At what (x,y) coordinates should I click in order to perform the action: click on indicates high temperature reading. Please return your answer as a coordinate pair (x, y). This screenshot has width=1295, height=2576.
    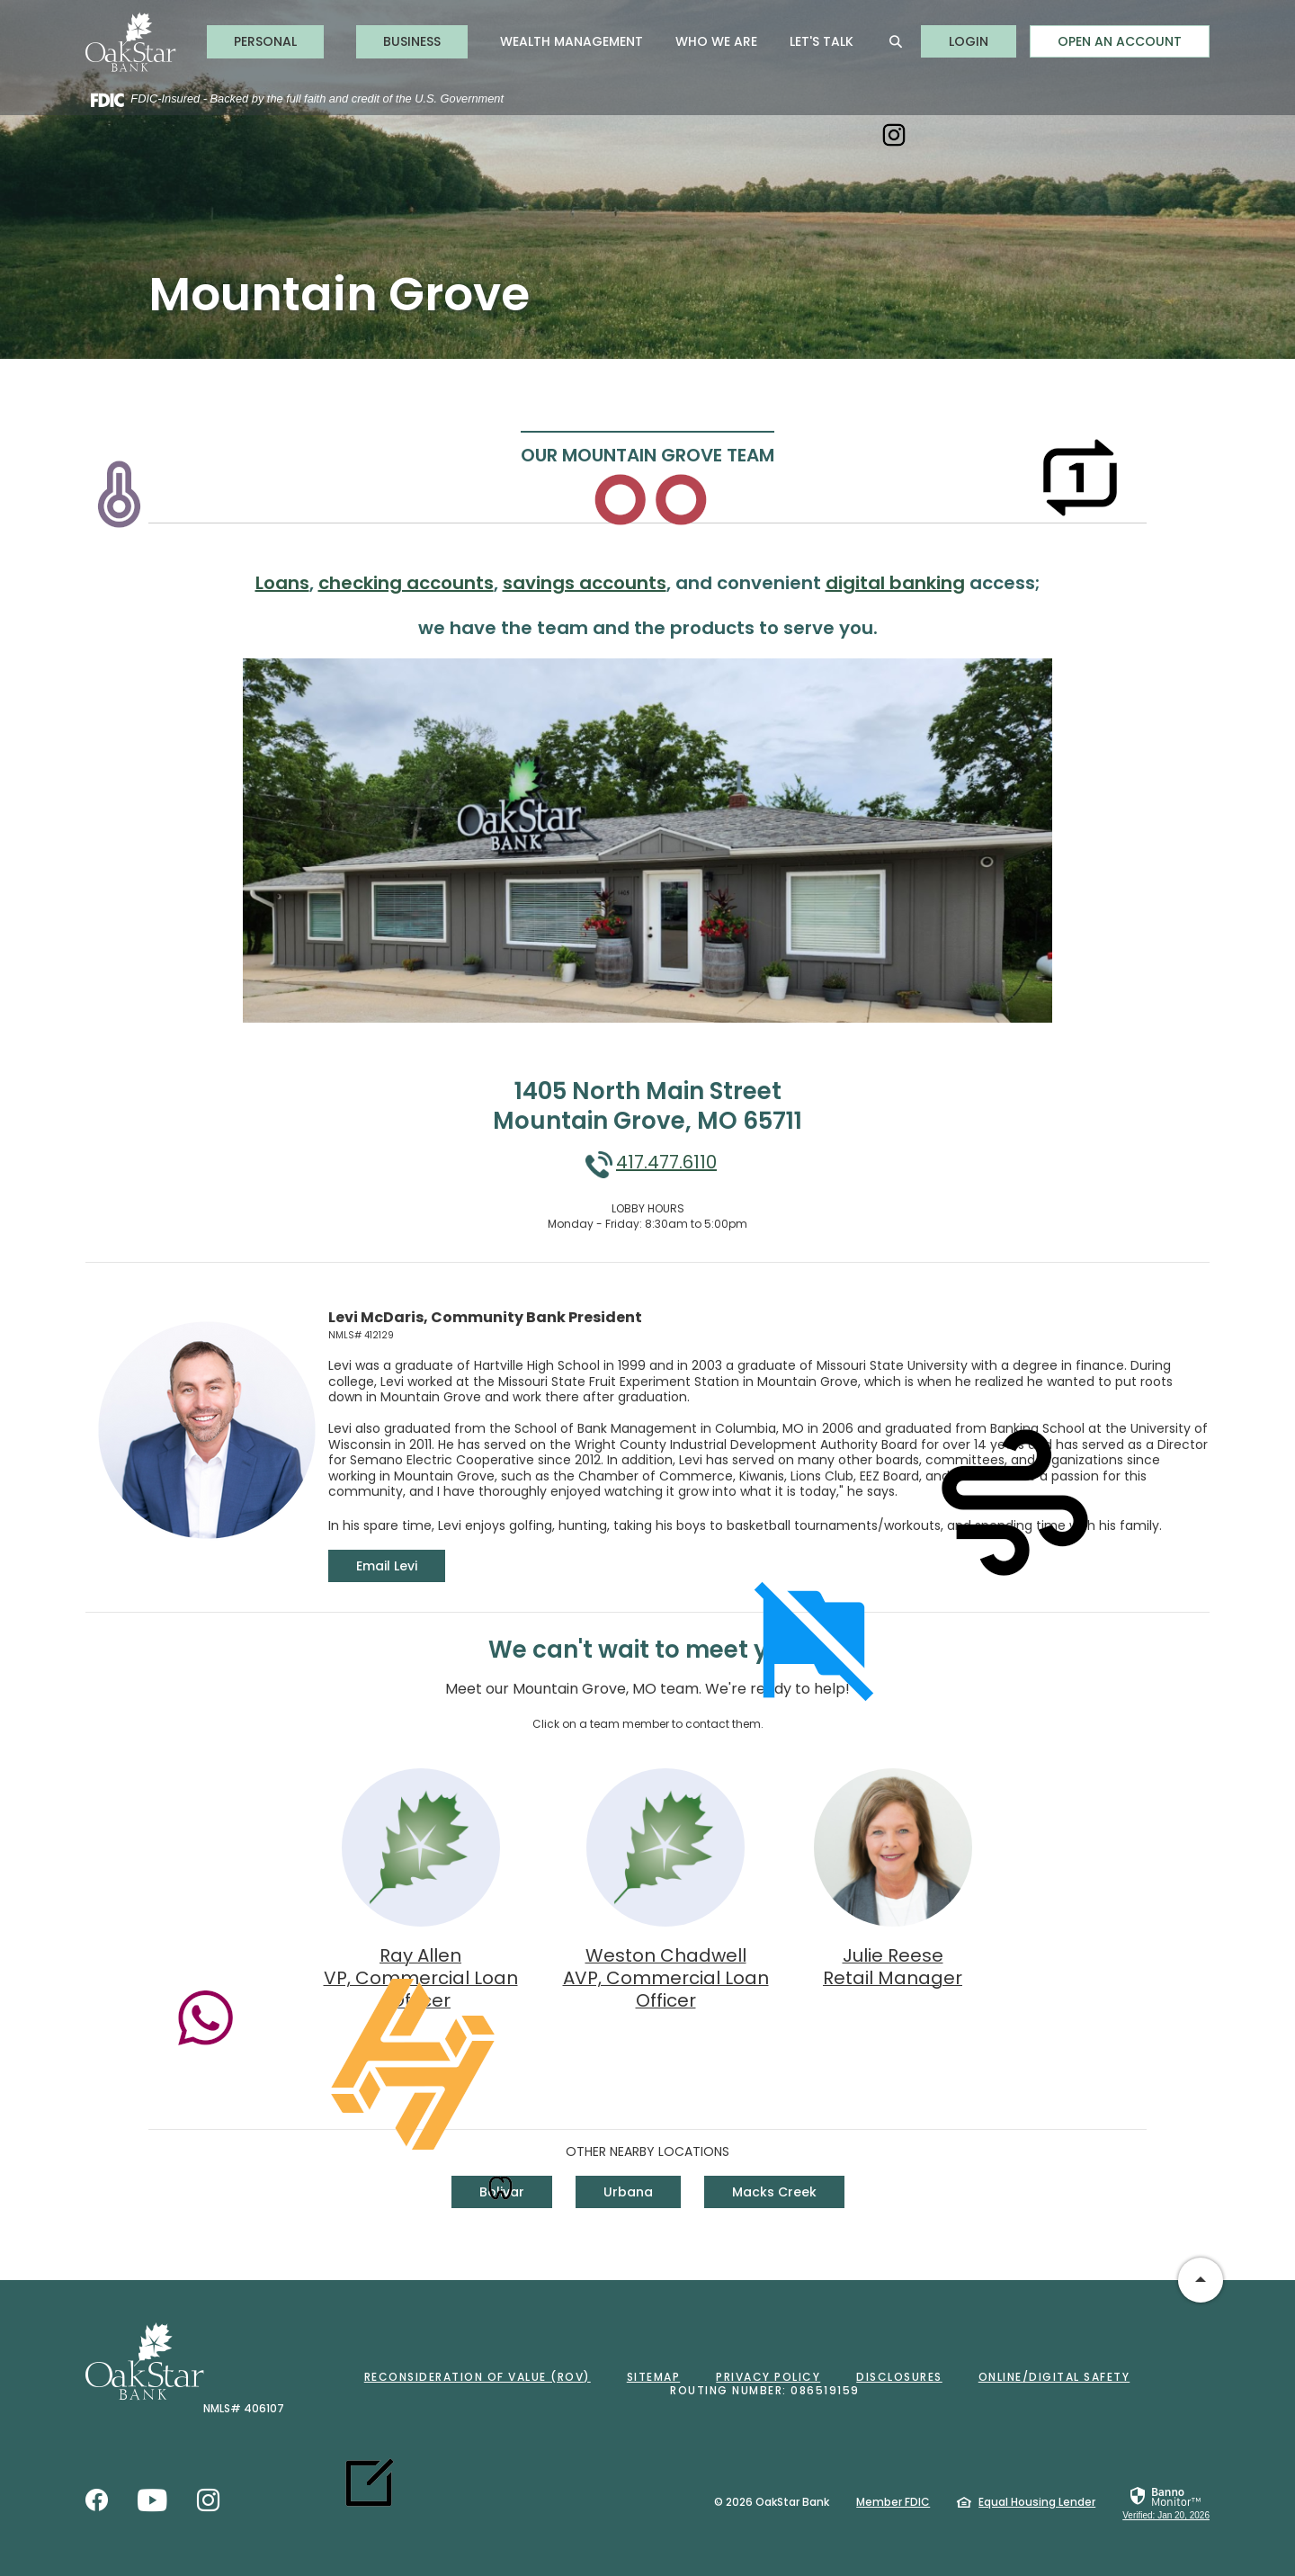
    Looking at the image, I should click on (119, 494).